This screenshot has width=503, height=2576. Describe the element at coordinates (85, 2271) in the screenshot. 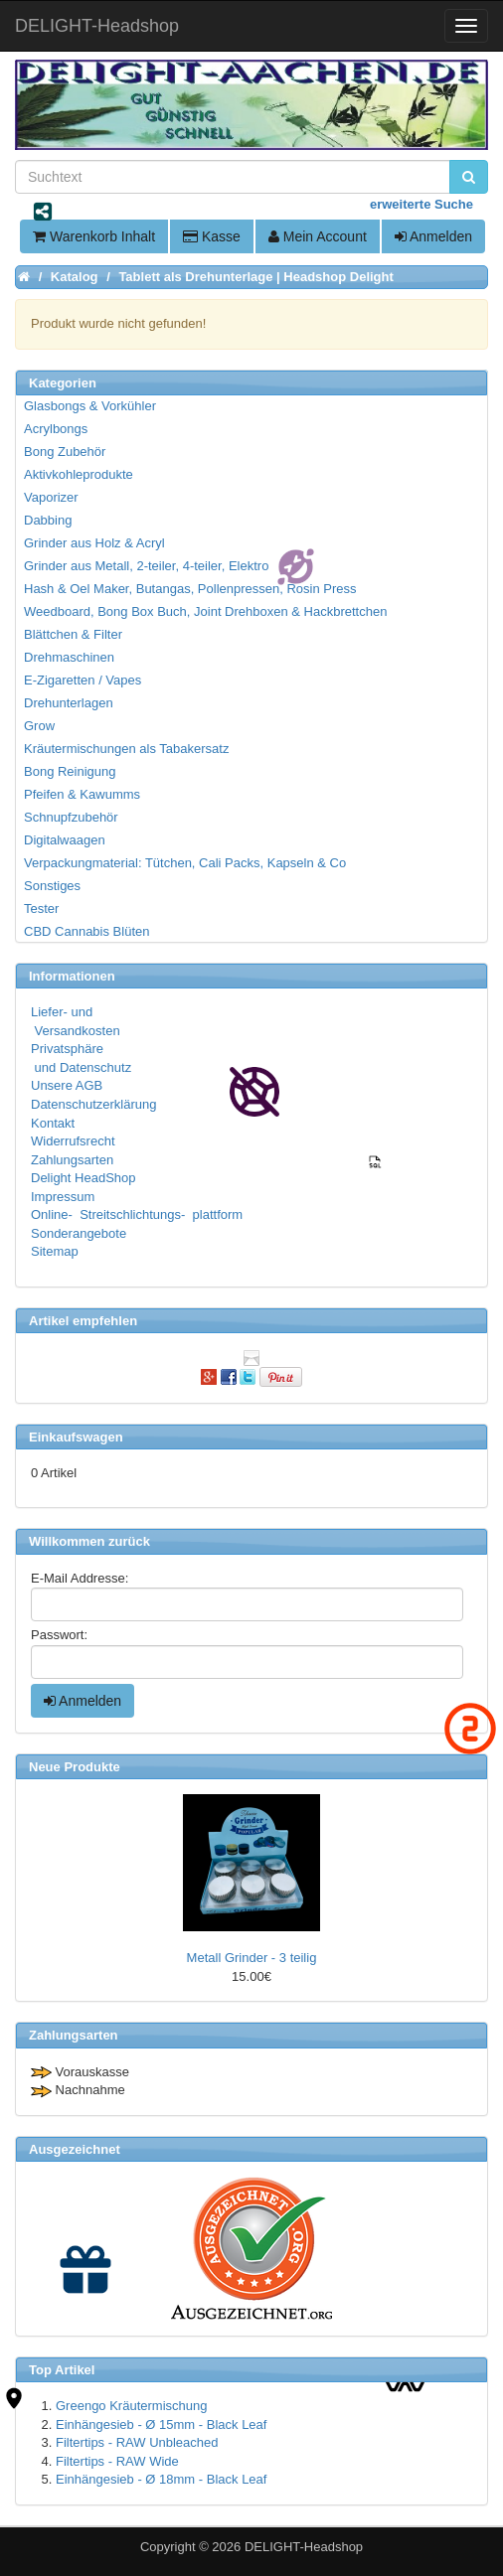

I see `view or redeem a gift` at that location.